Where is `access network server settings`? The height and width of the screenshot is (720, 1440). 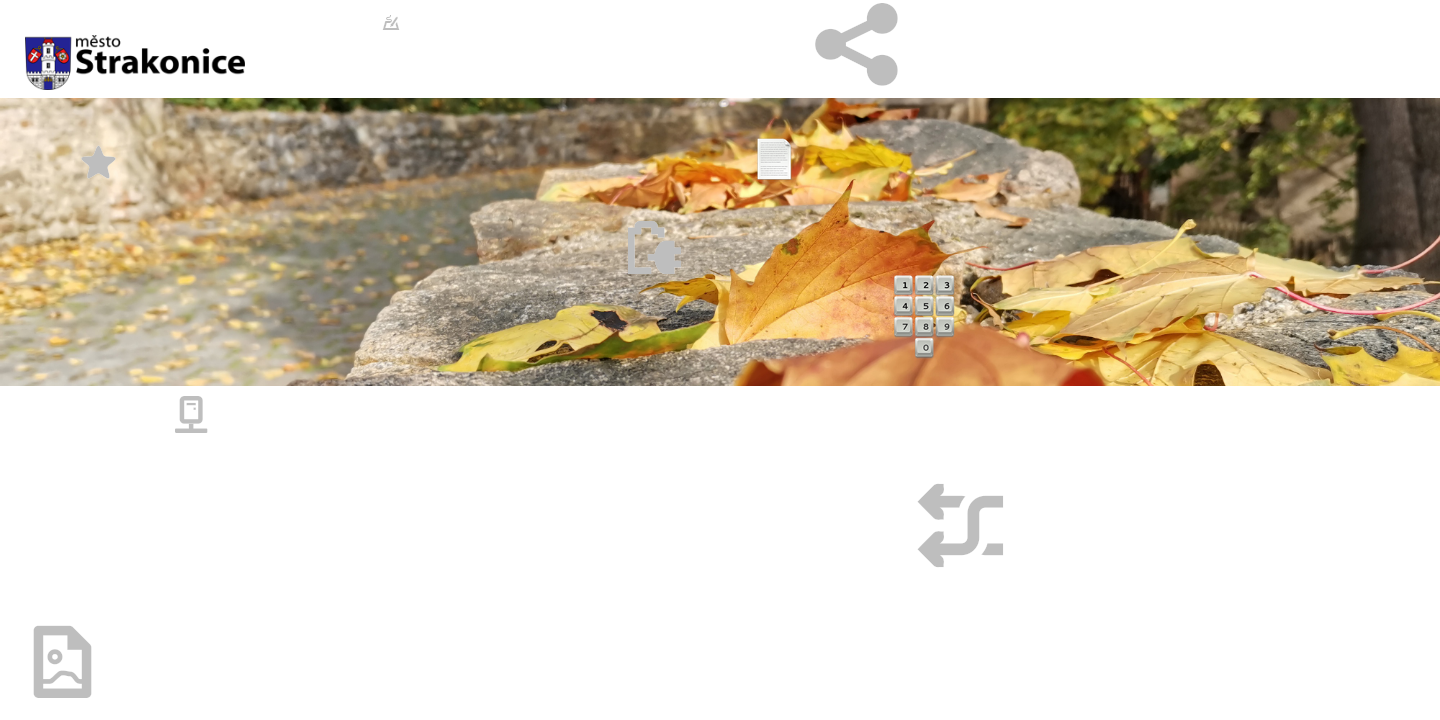 access network server settings is located at coordinates (193, 414).